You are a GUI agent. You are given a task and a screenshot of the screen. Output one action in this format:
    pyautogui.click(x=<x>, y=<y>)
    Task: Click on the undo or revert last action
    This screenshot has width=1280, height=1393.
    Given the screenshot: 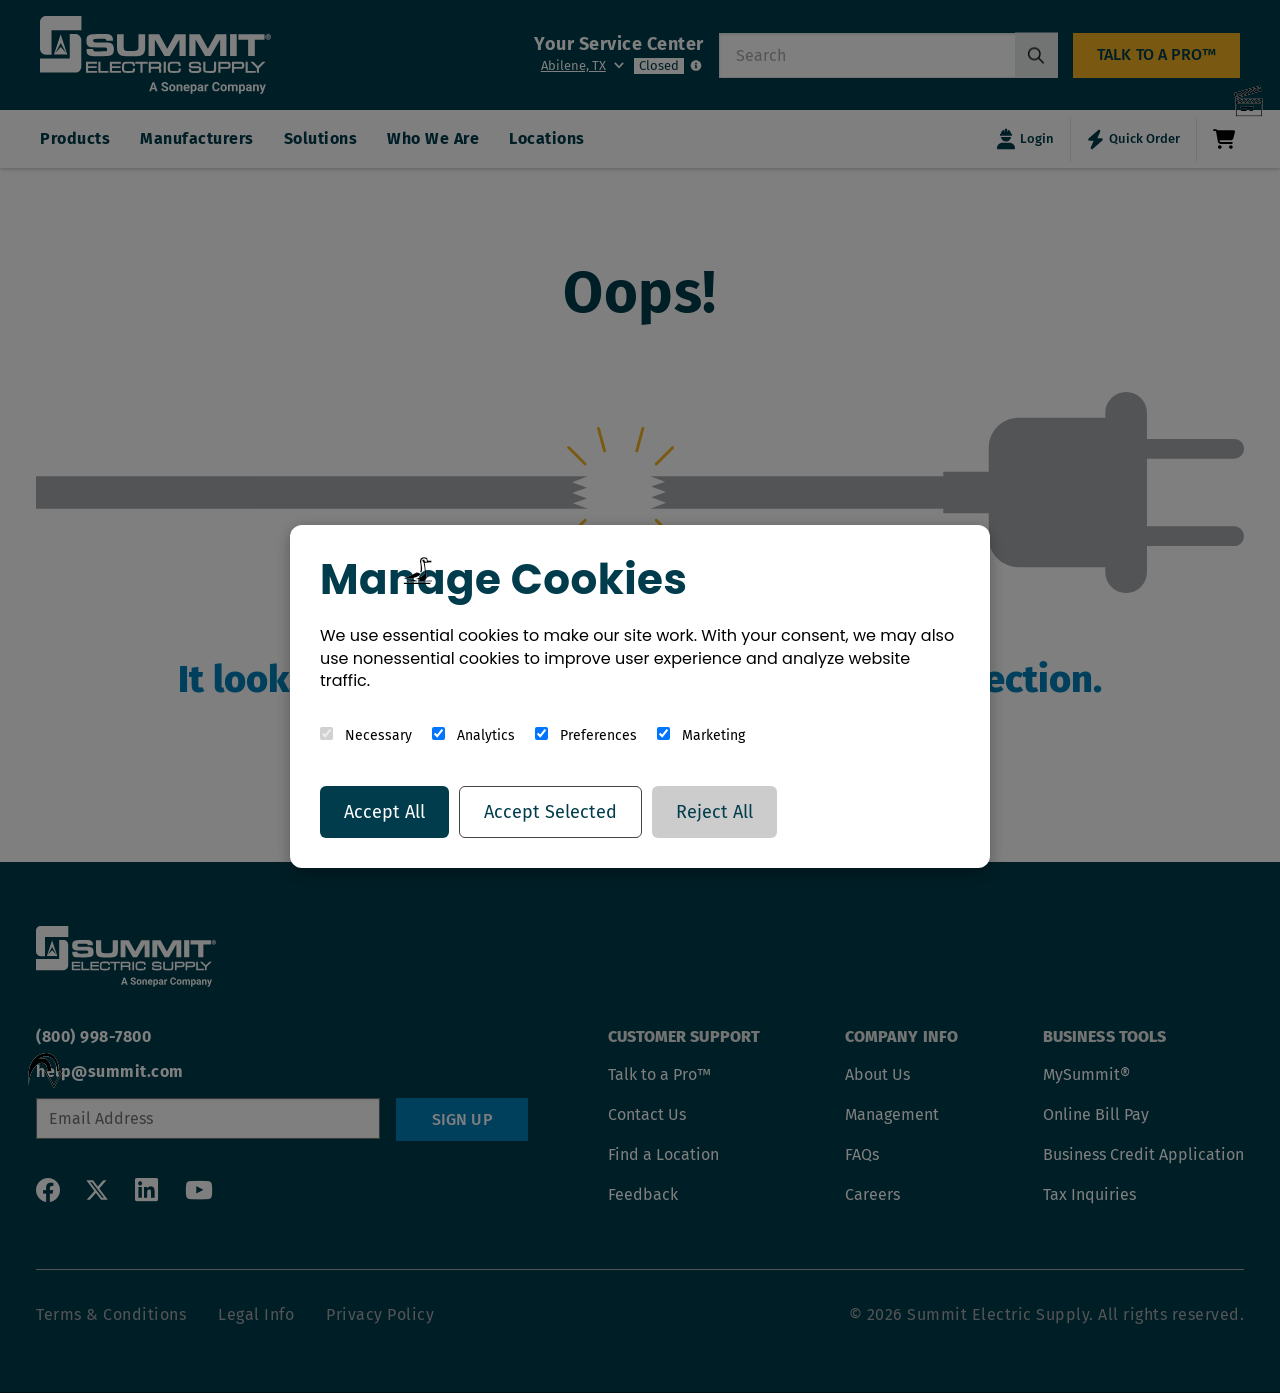 What is the action you would take?
    pyautogui.click(x=45, y=1070)
    